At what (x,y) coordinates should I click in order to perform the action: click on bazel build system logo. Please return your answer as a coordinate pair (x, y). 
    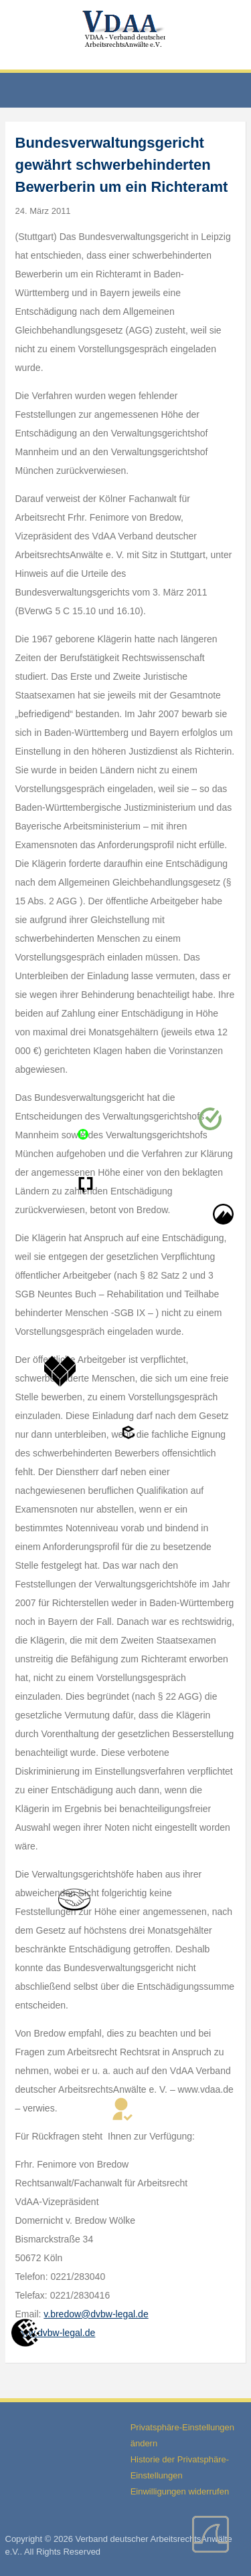
    Looking at the image, I should click on (60, 1371).